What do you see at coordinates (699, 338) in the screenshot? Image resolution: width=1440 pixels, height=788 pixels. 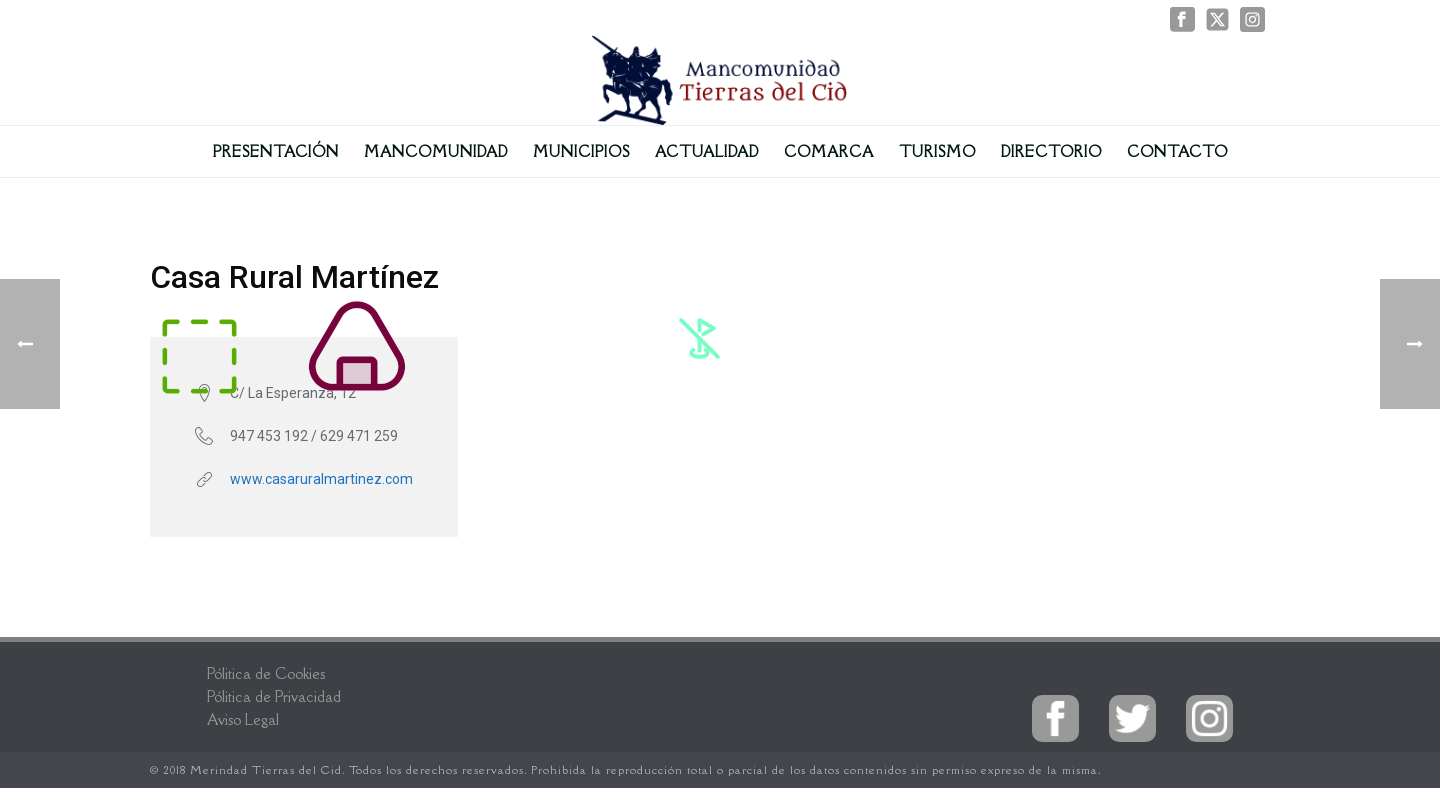 I see `golf feature unavailable or disabled` at bounding box center [699, 338].